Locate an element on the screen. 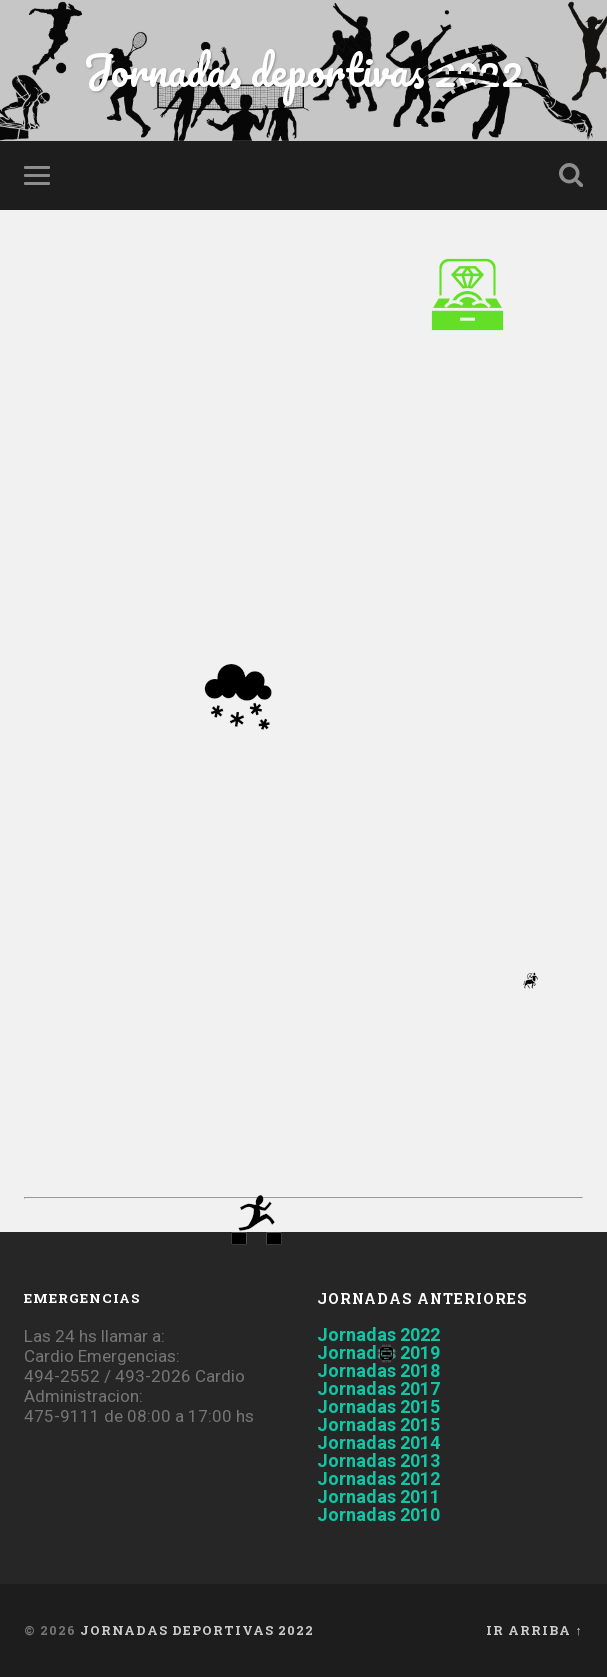 The width and height of the screenshot is (607, 1677). select centaur character or unit is located at coordinates (530, 980).